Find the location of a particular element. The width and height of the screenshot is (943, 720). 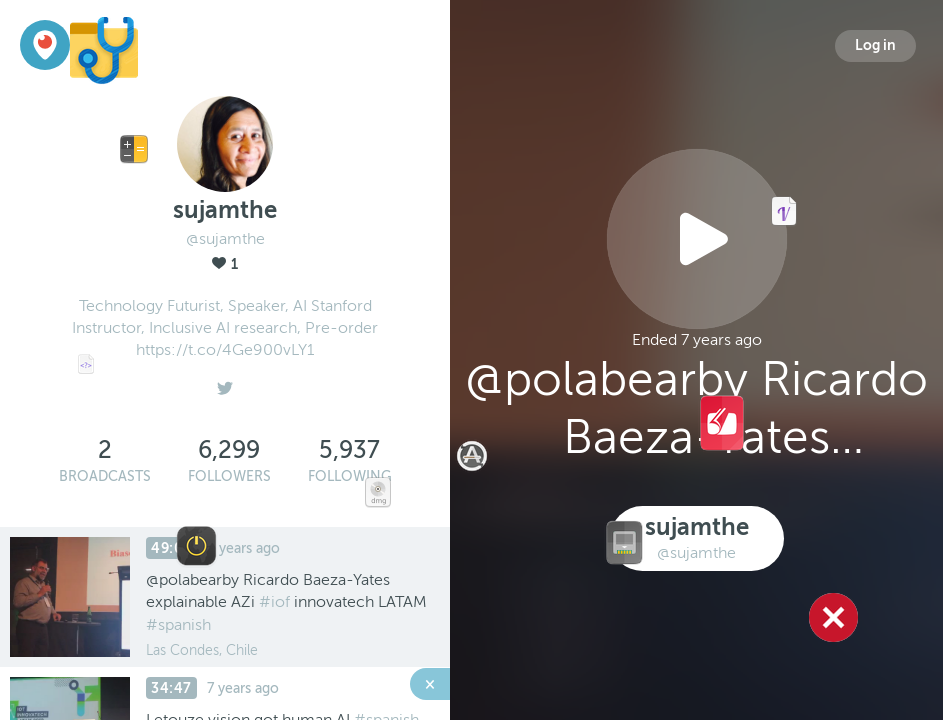

configure wake-on-lan network settings is located at coordinates (196, 546).